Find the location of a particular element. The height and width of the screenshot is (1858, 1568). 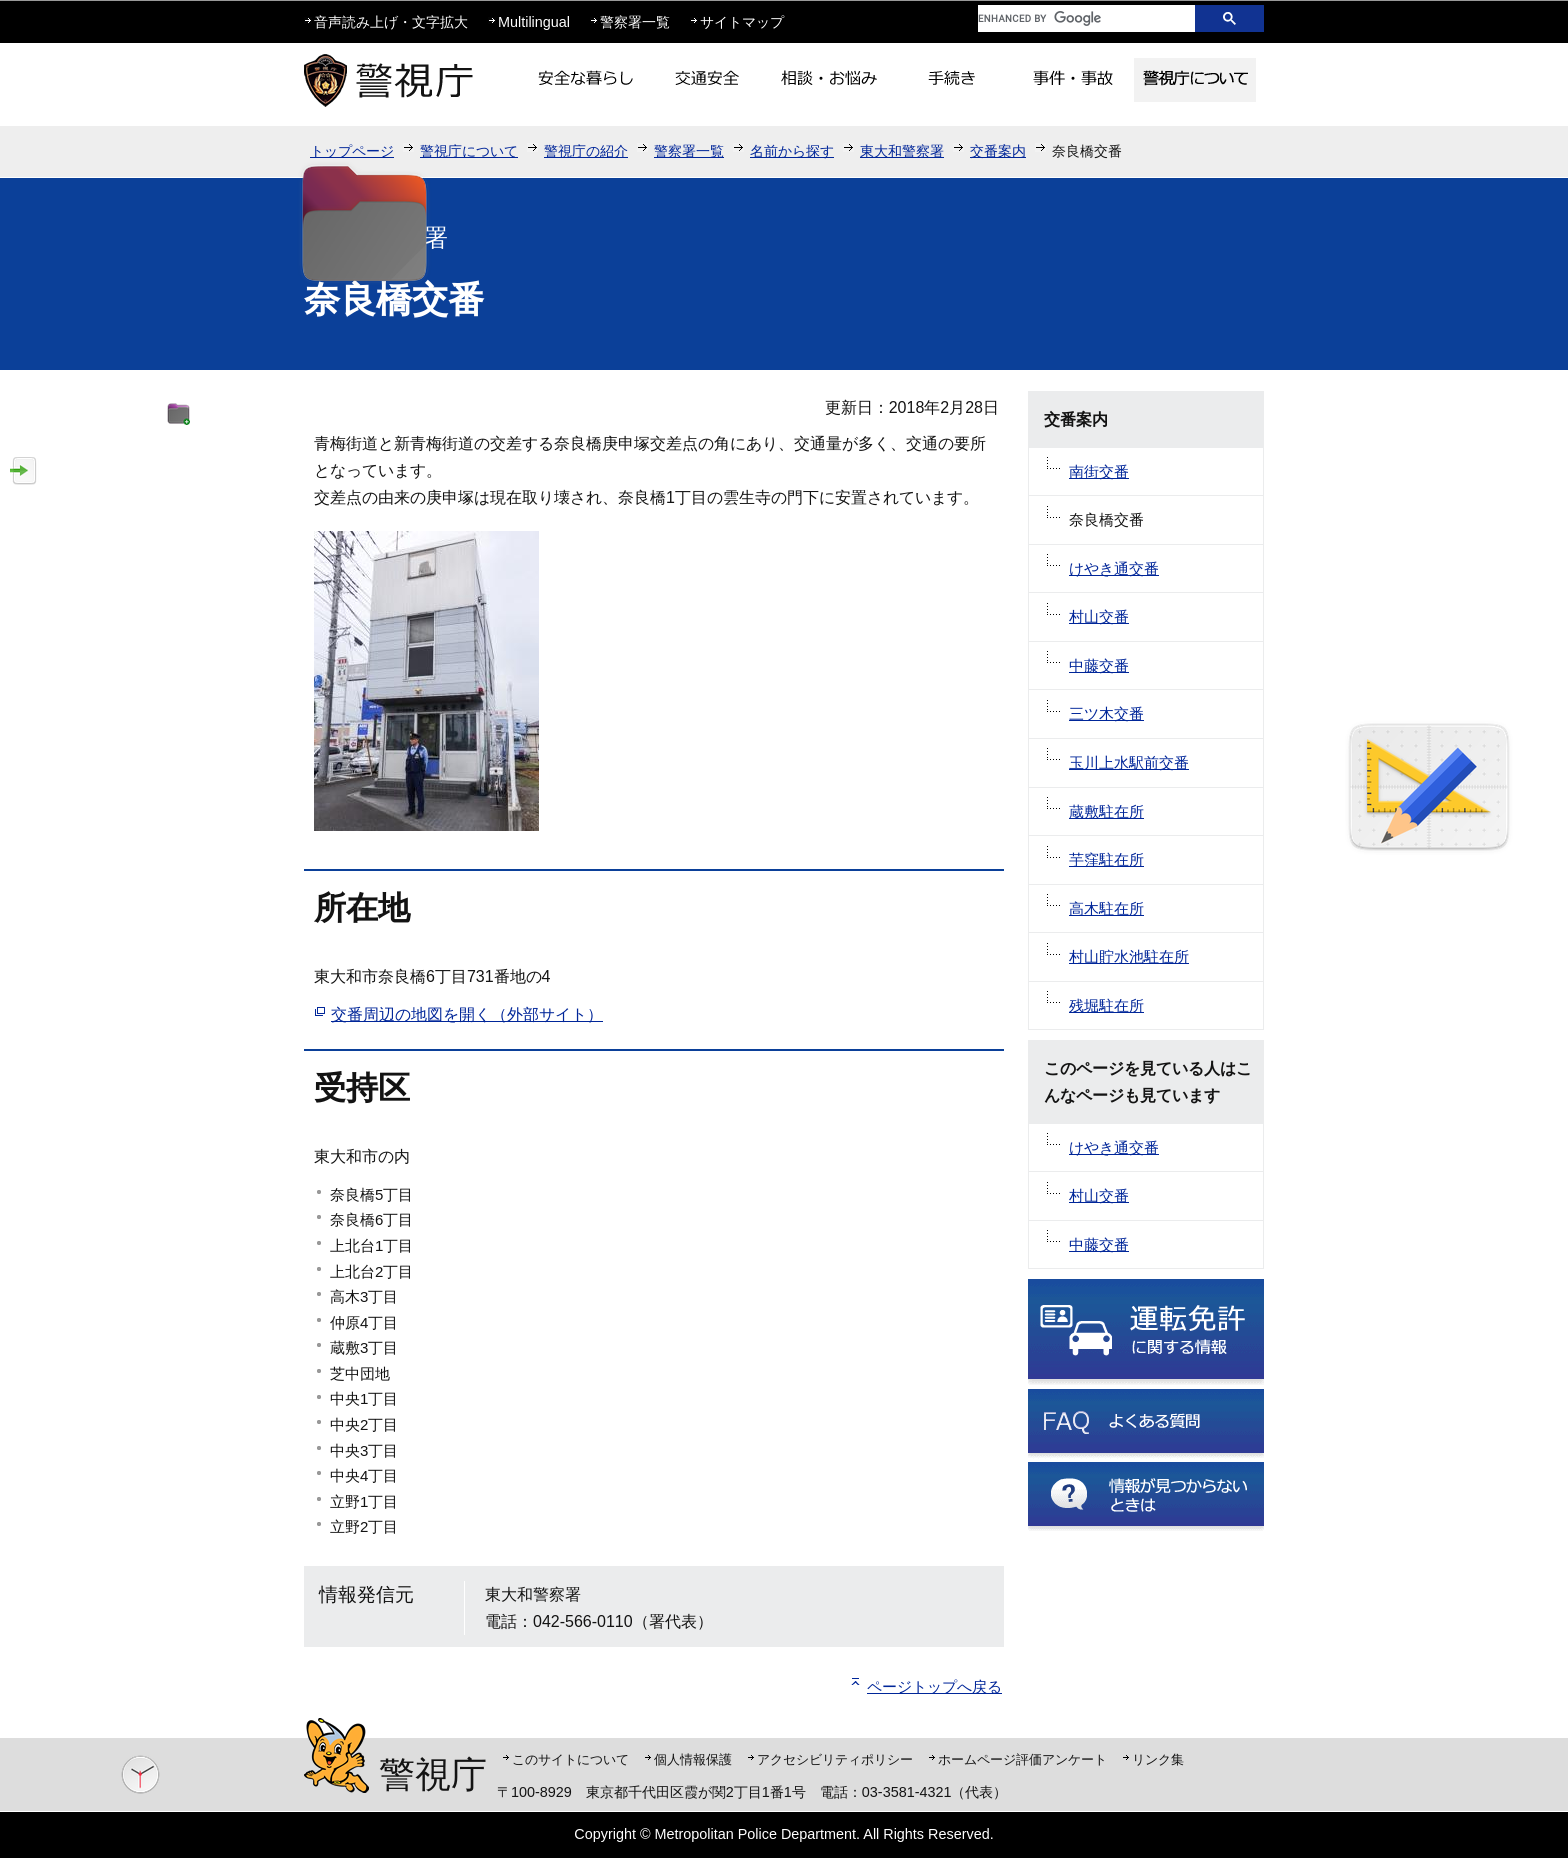

create a new folder is located at coordinates (178, 413).